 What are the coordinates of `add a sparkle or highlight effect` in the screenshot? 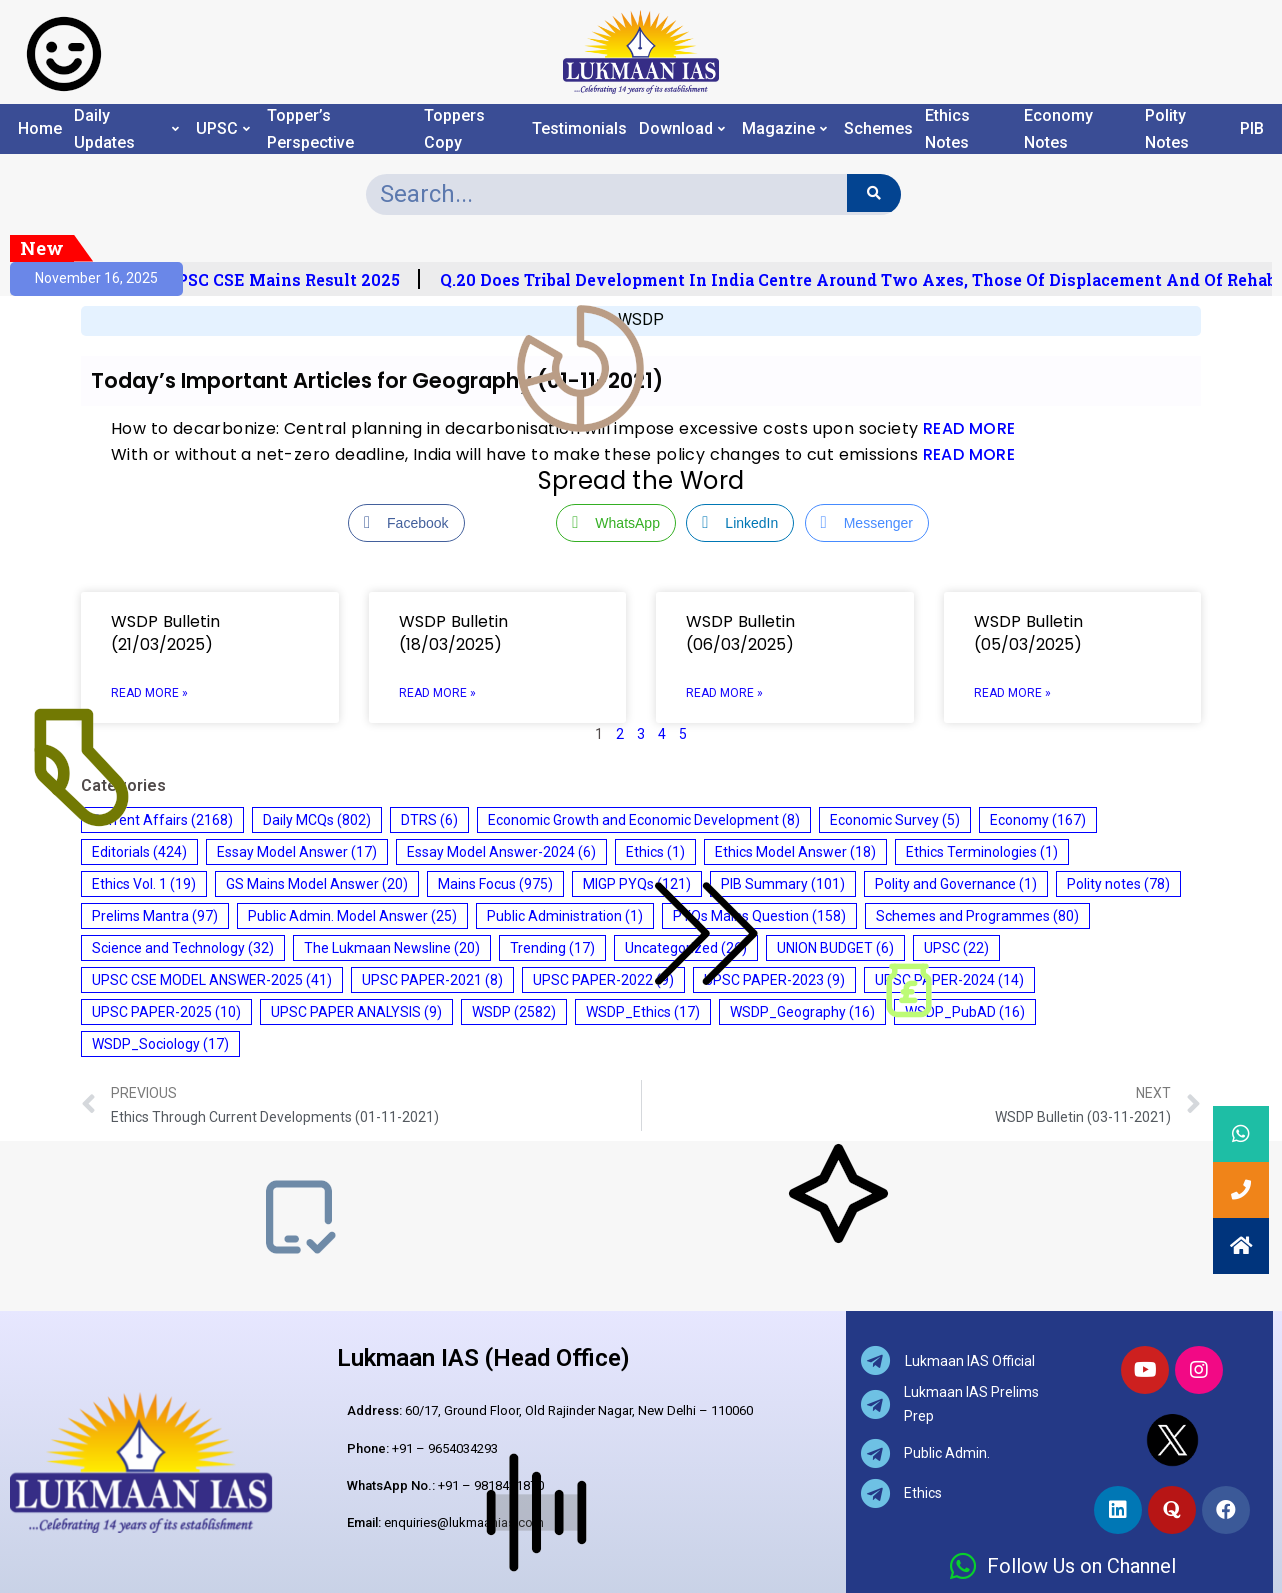 It's located at (838, 1193).